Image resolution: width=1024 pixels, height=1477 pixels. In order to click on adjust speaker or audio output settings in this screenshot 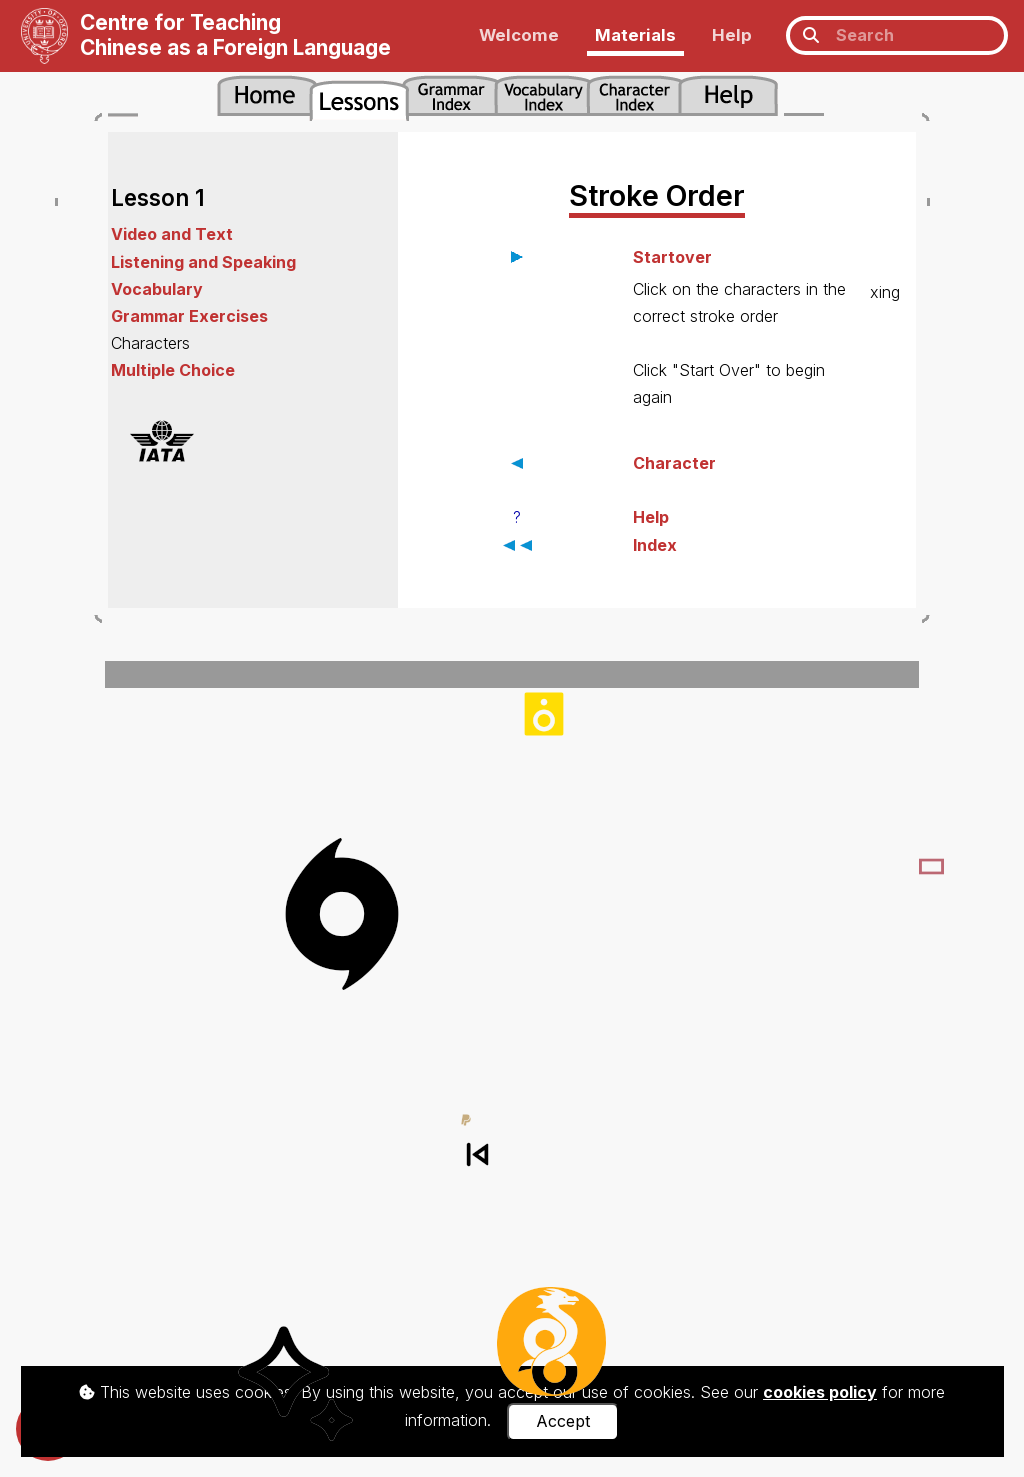, I will do `click(544, 714)`.